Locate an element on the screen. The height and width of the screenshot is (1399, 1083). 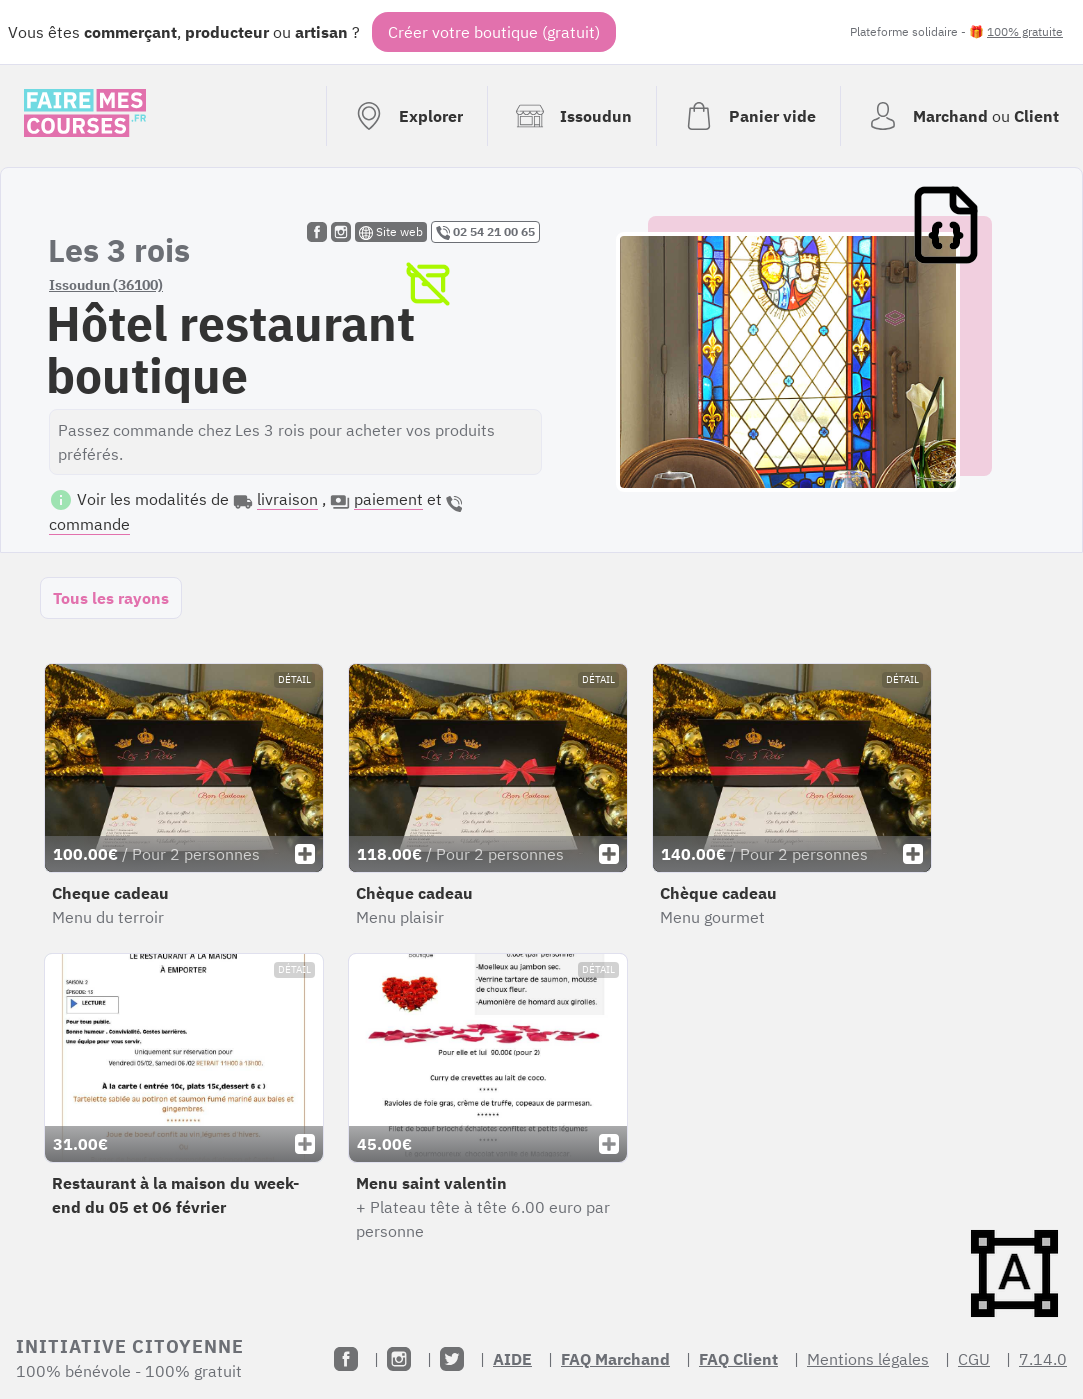
view or open a JSON file is located at coordinates (946, 225).